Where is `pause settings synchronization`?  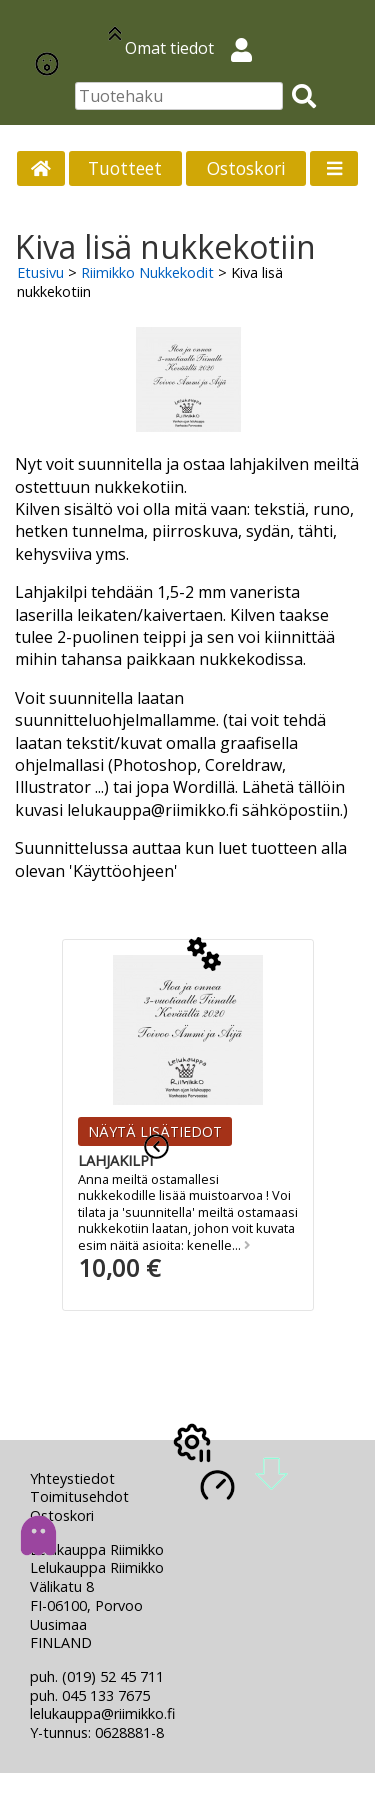
pause settings synchronization is located at coordinates (192, 1442).